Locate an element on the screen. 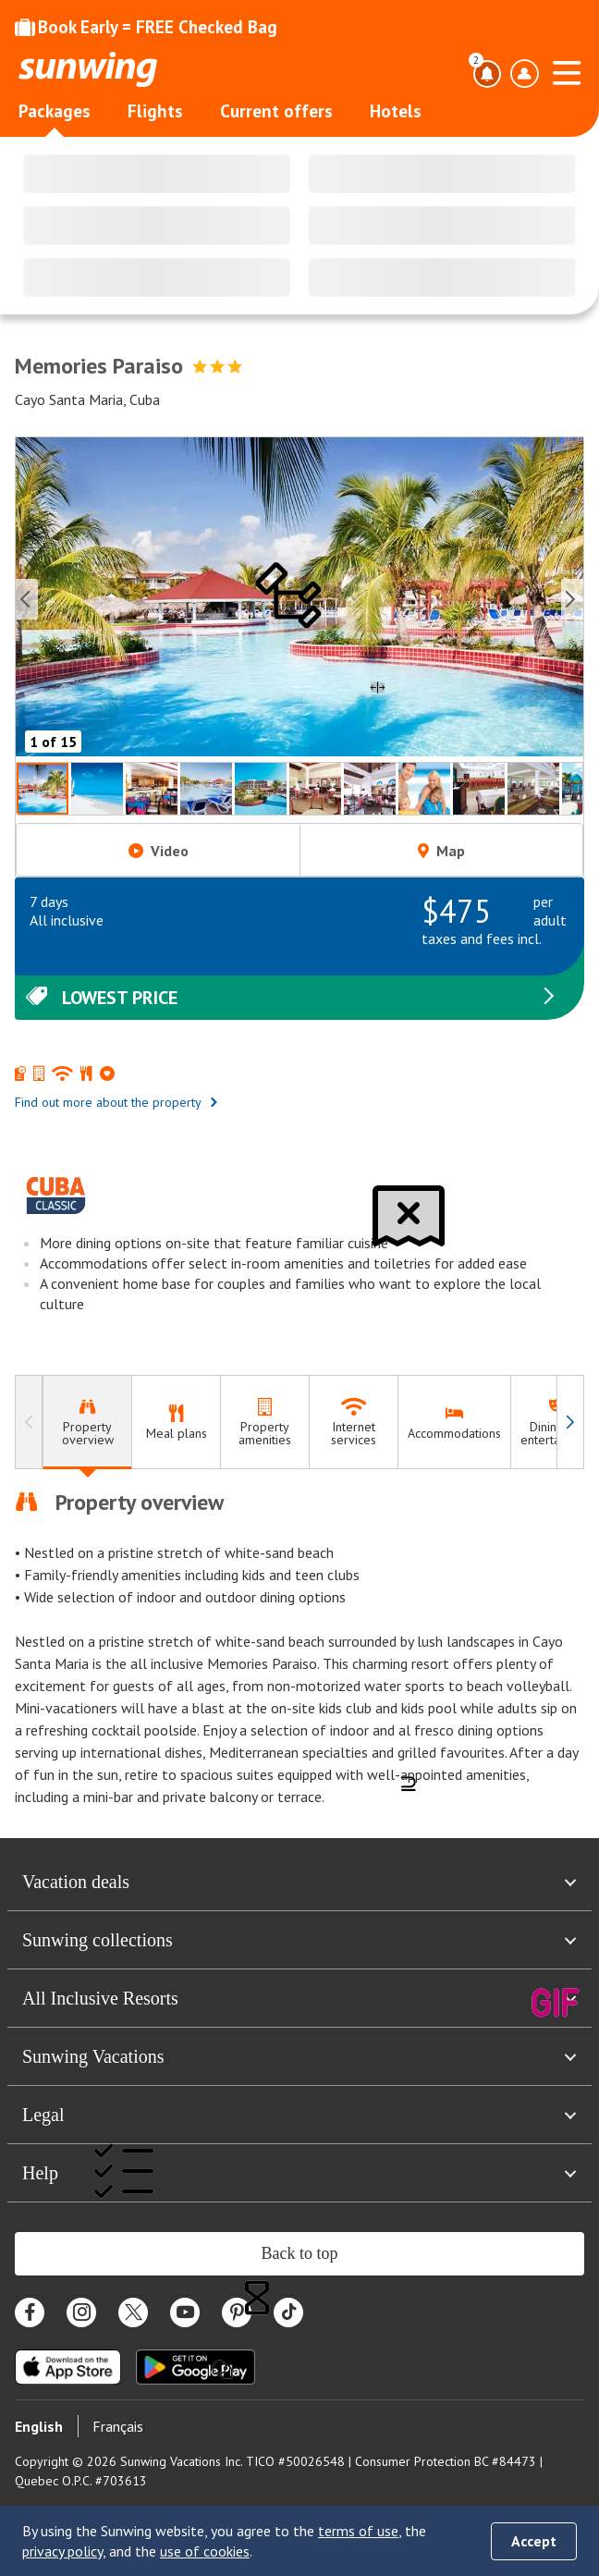 This screenshot has height=2576, width=599. insert a GIF into your message is located at coordinates (555, 2003).